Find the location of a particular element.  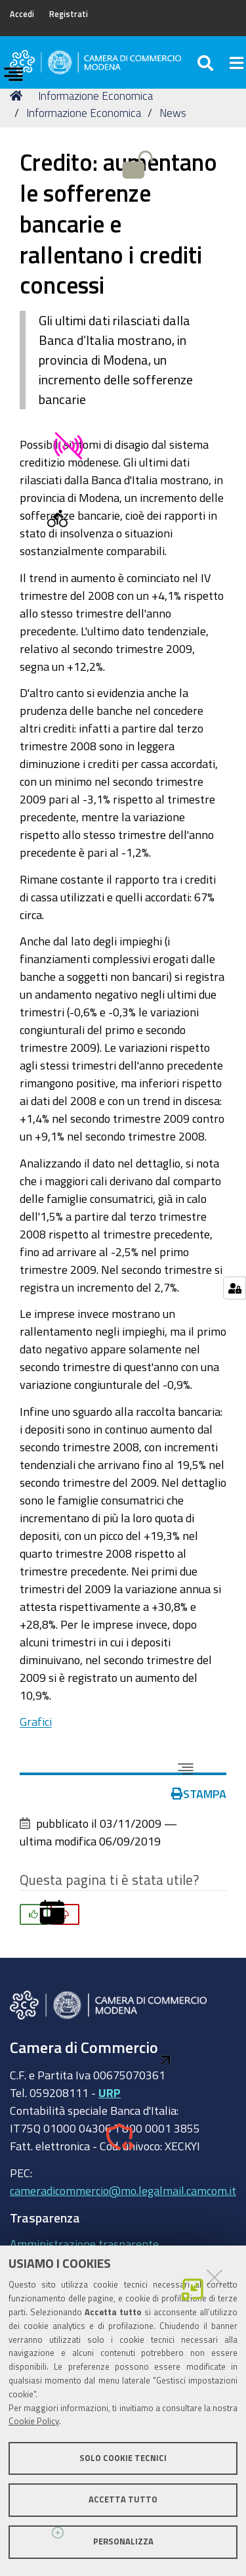

minimize the current window is located at coordinates (193, 2289).